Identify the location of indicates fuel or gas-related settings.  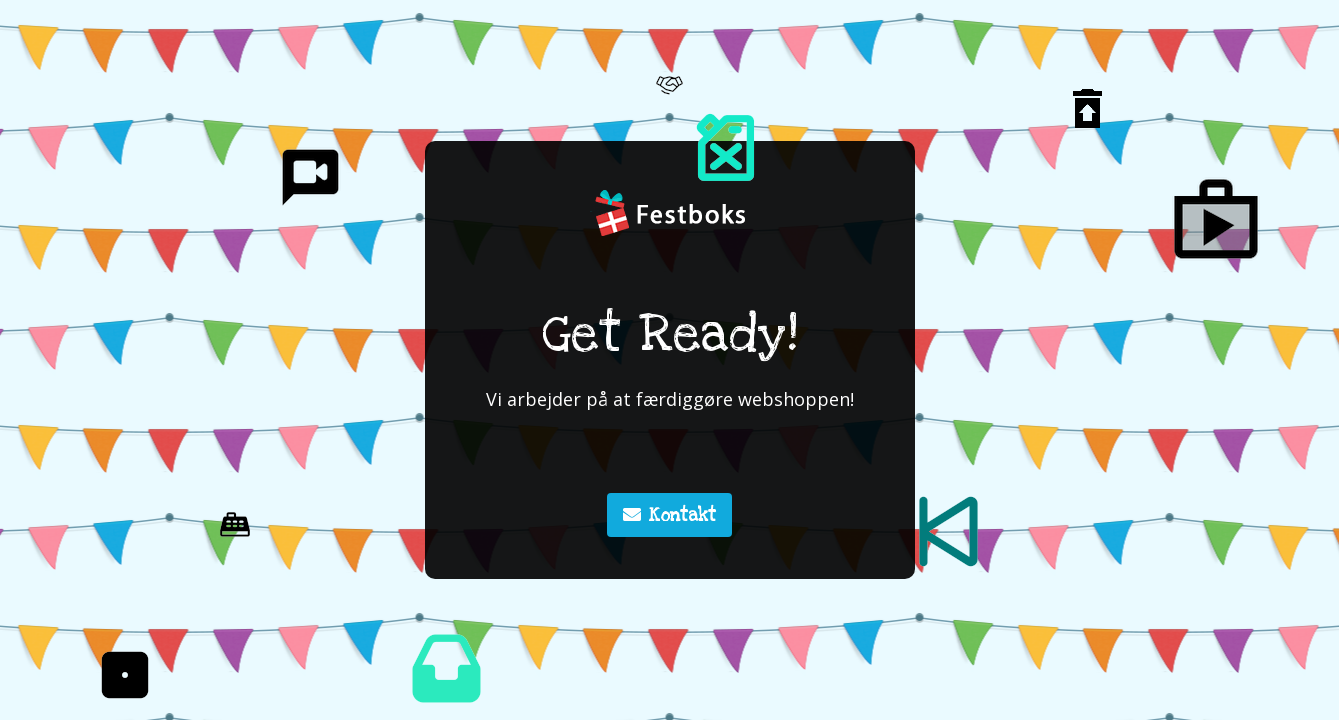
(726, 148).